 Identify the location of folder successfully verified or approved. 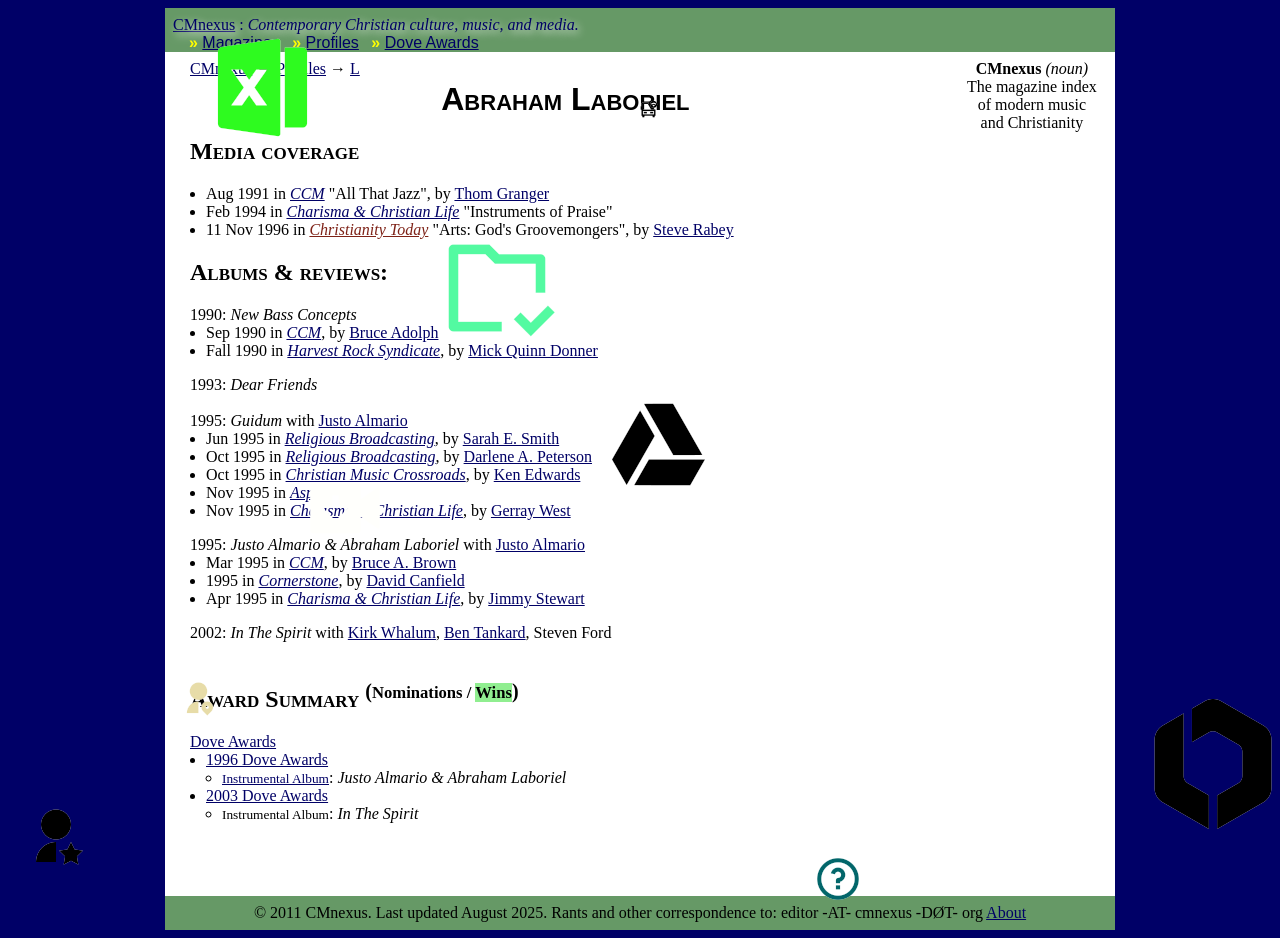
(497, 288).